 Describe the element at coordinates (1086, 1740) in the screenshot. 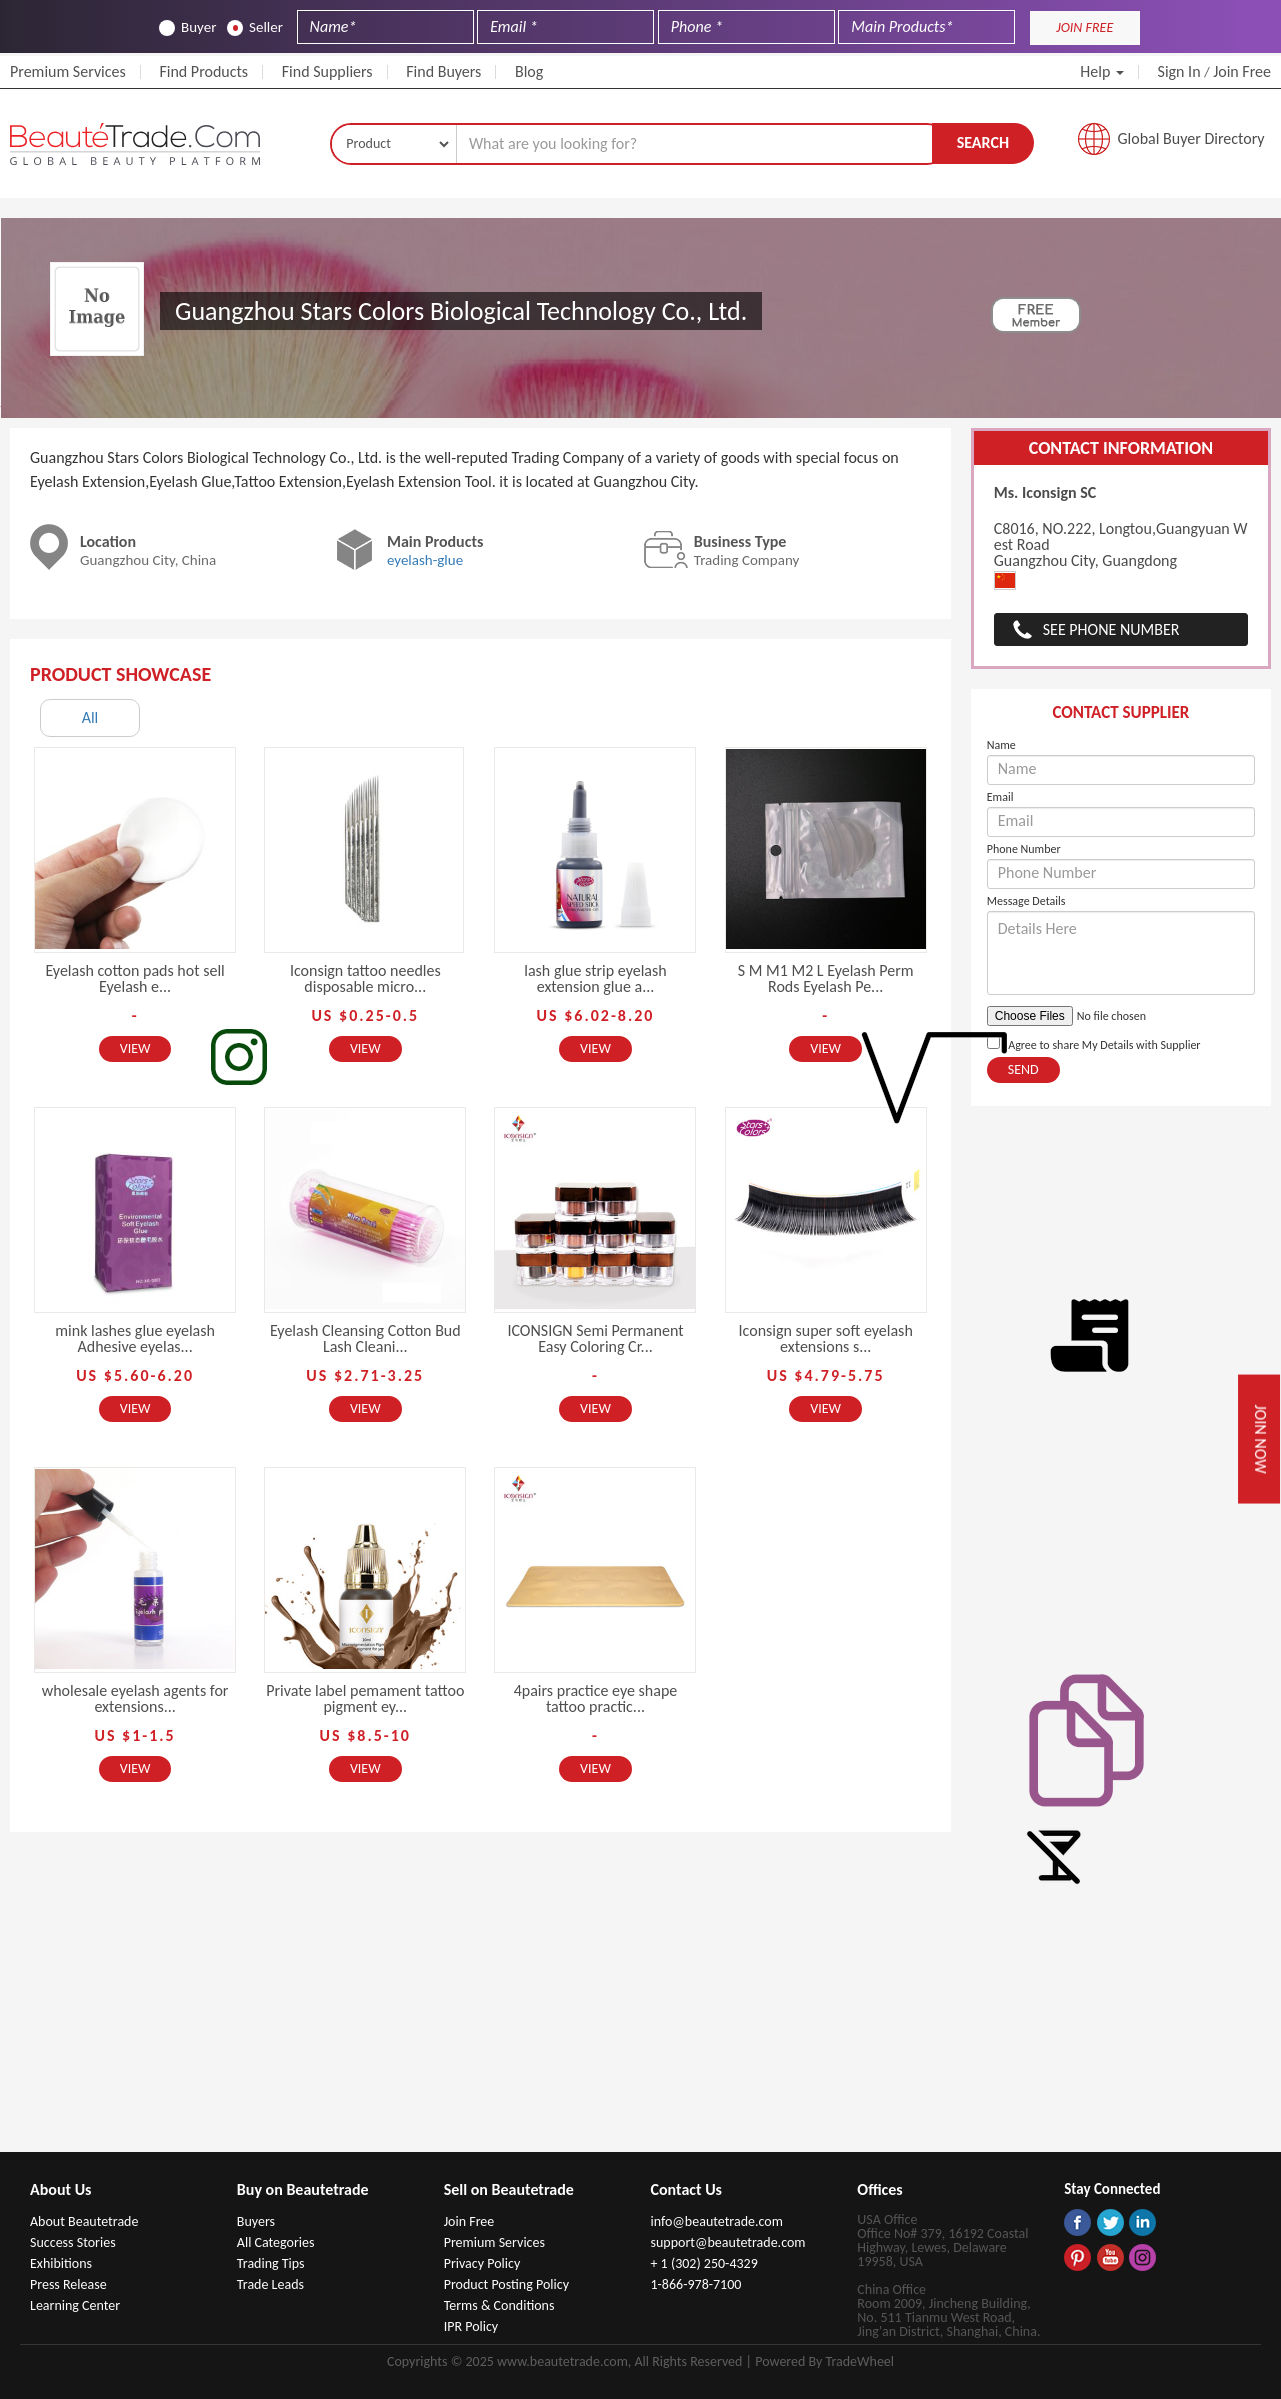

I see `view all documents` at that location.